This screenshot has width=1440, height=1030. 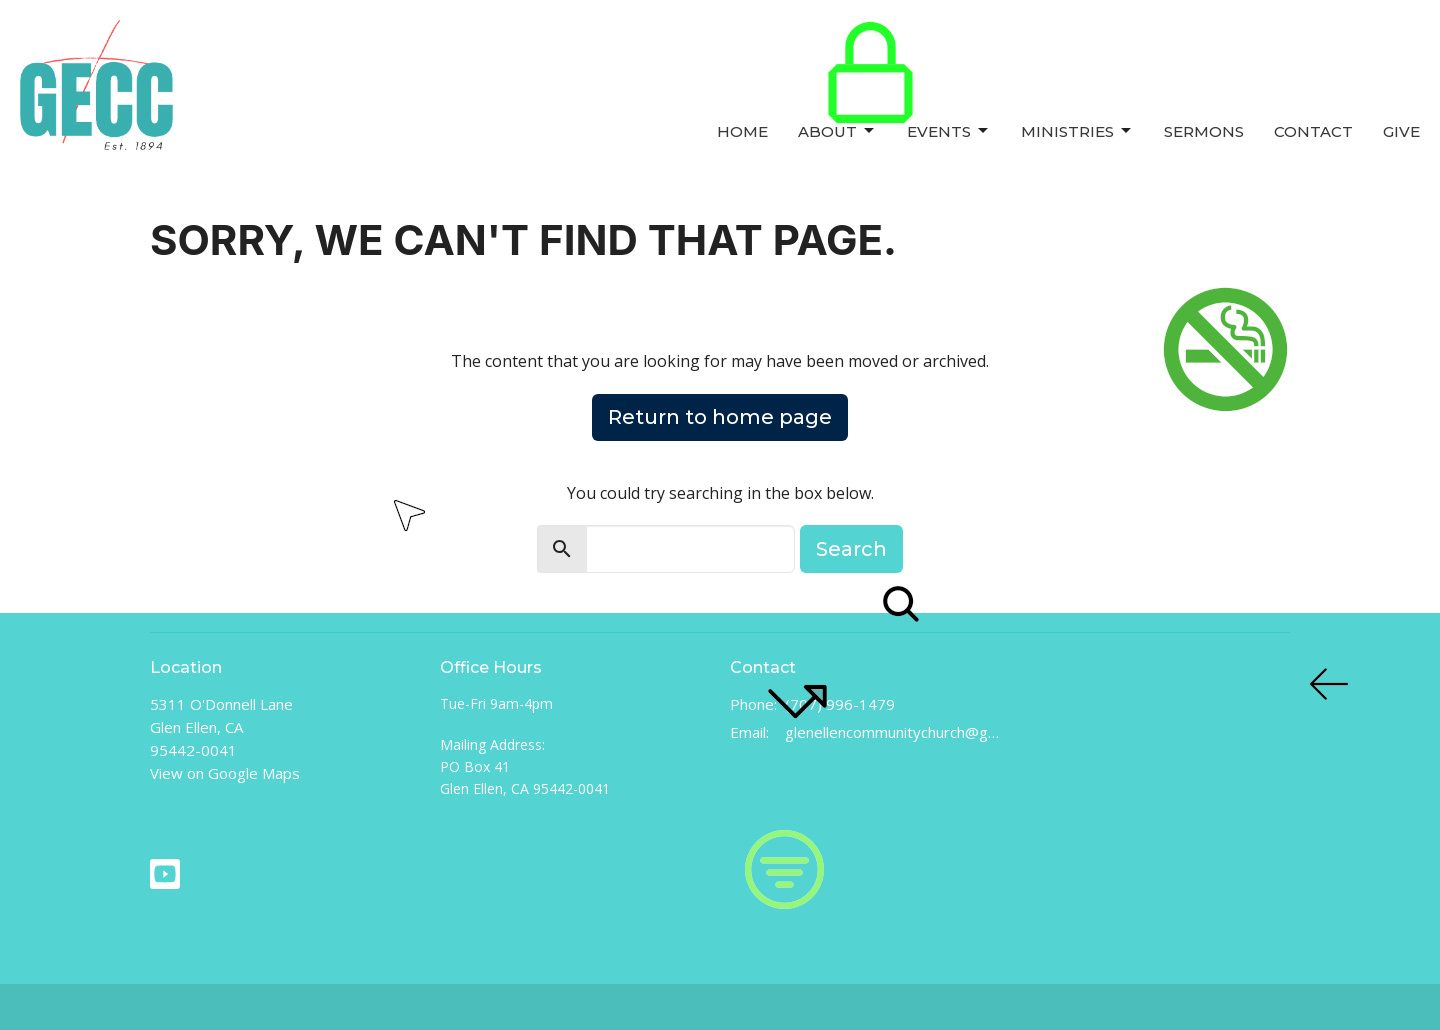 What do you see at coordinates (797, 699) in the screenshot?
I see `reply to a message or forward content` at bounding box center [797, 699].